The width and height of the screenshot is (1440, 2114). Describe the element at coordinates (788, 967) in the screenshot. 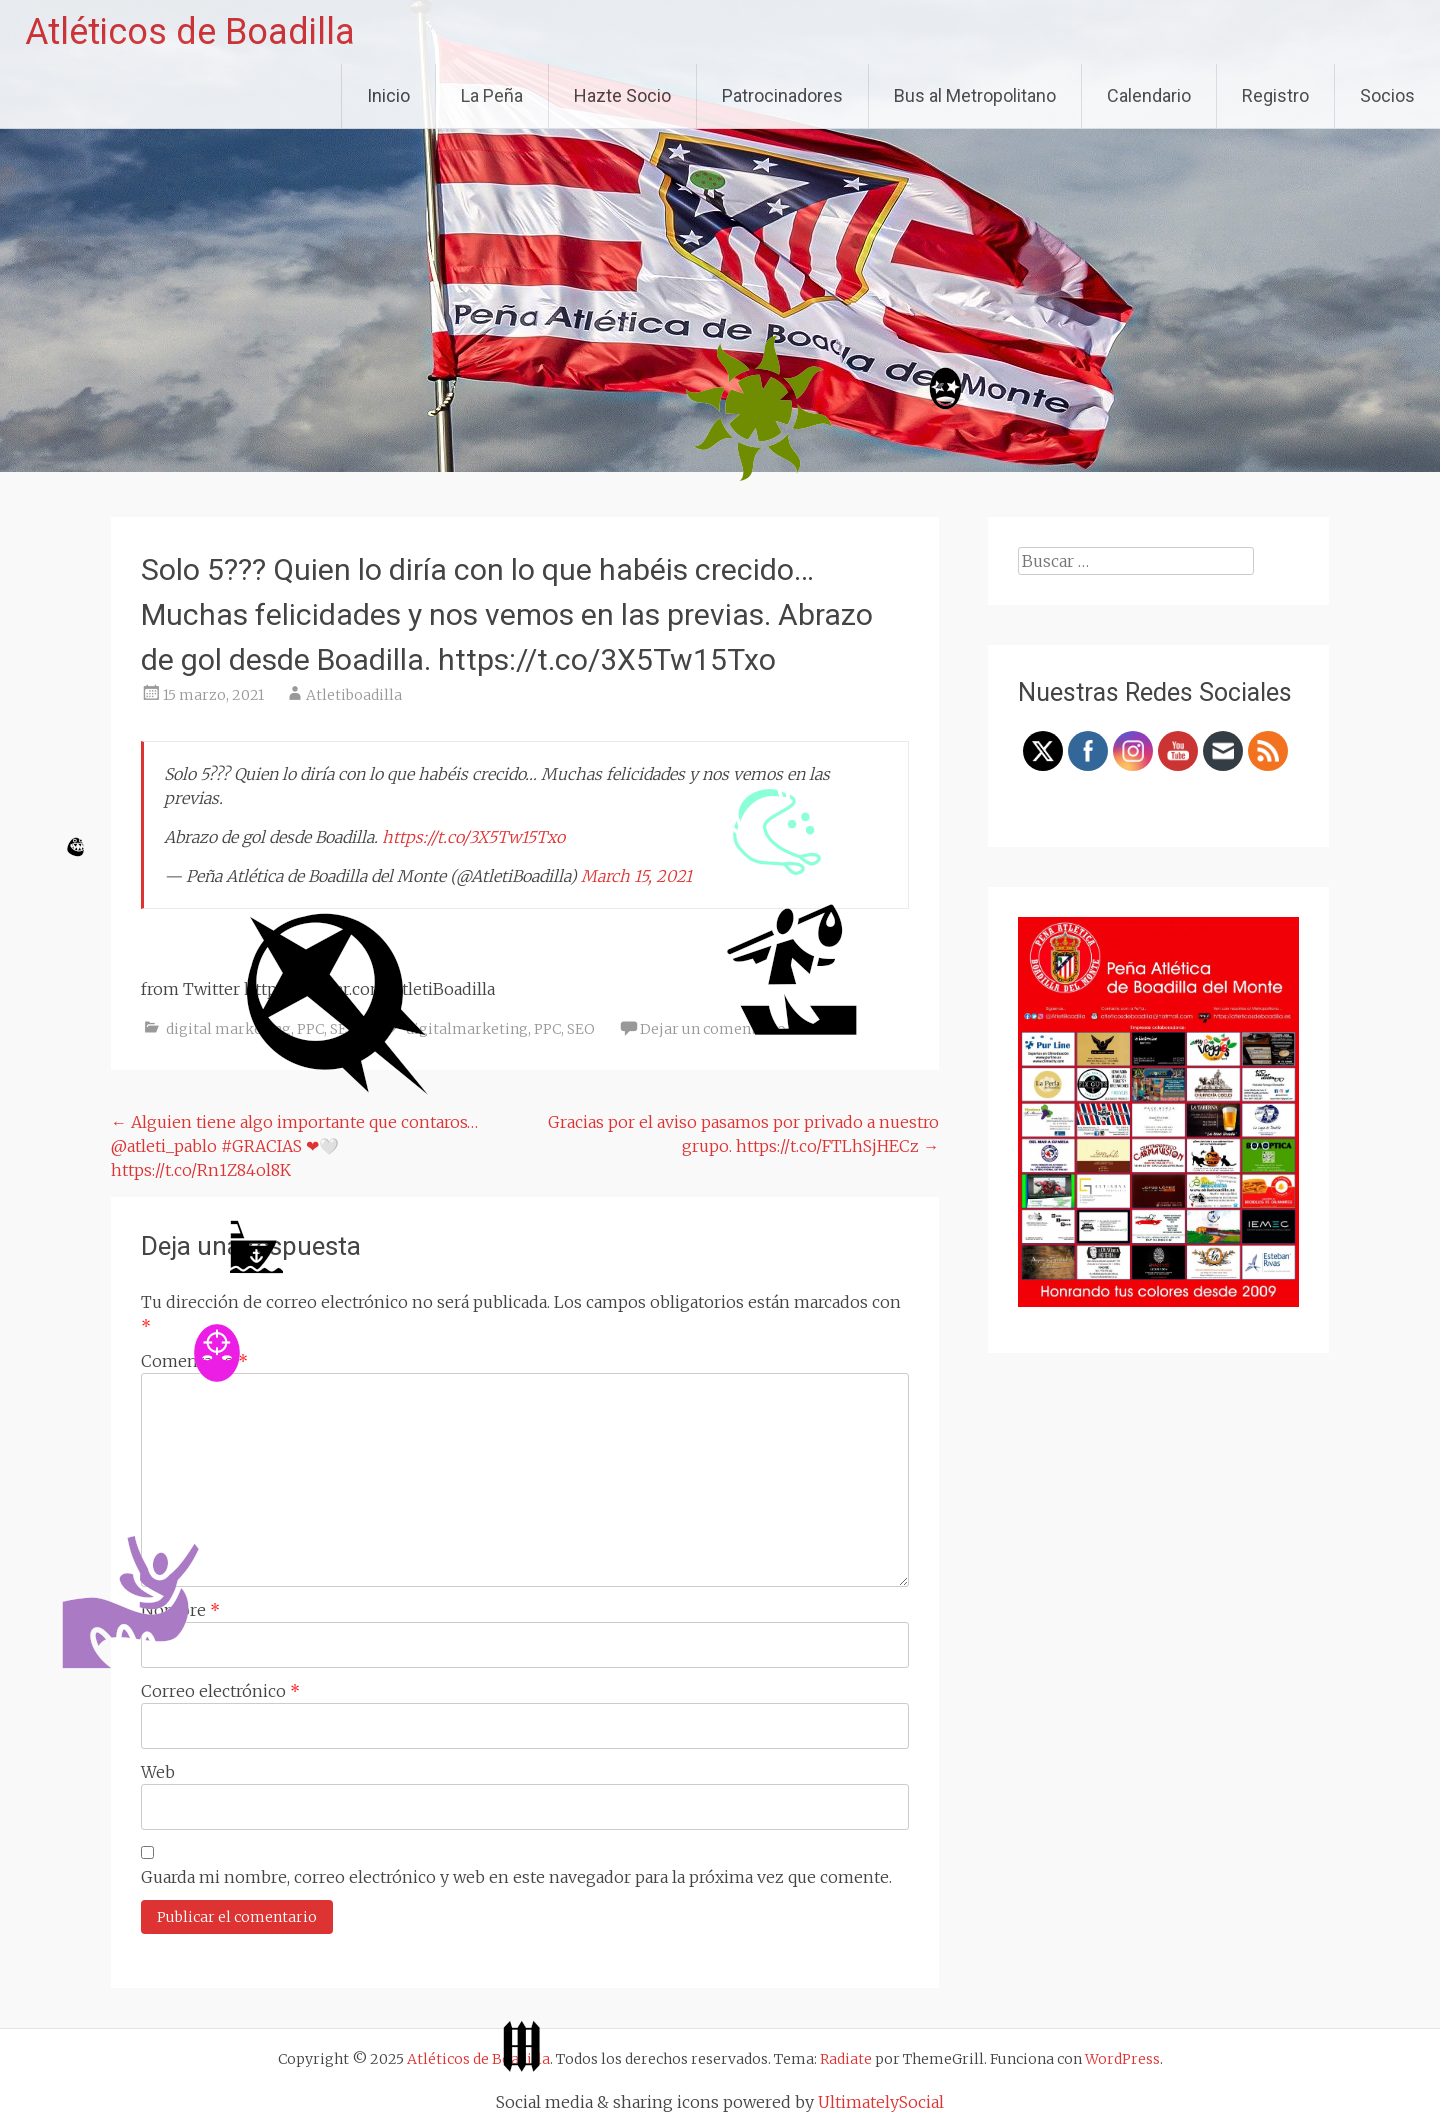

I see `the fool tarot card icon` at that location.